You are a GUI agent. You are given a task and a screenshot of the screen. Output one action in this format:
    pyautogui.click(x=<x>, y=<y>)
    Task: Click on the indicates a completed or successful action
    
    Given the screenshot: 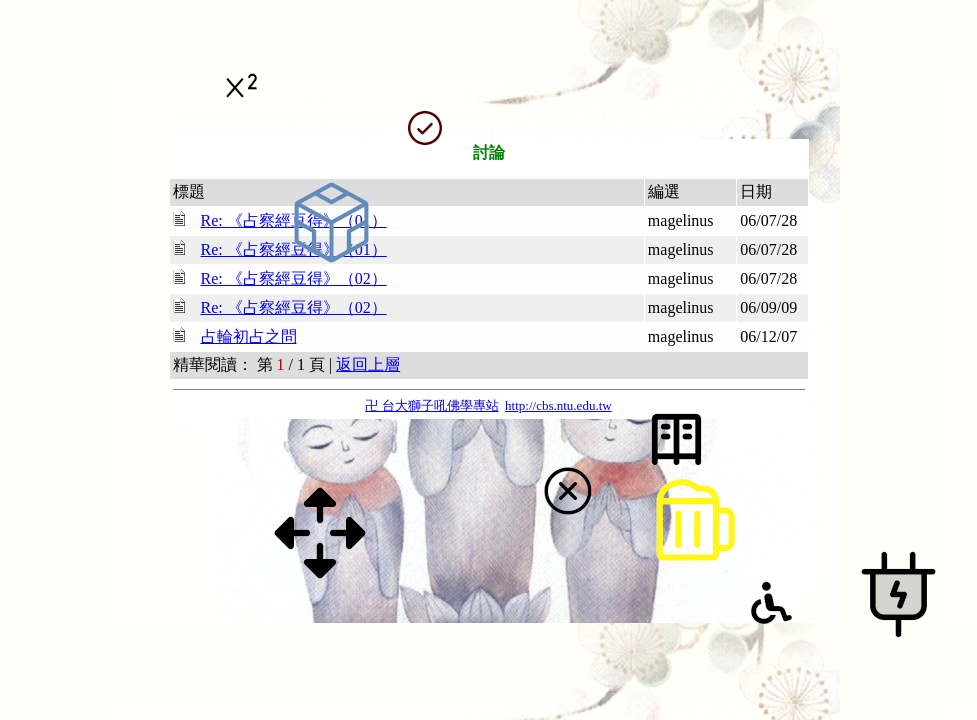 What is the action you would take?
    pyautogui.click(x=425, y=128)
    